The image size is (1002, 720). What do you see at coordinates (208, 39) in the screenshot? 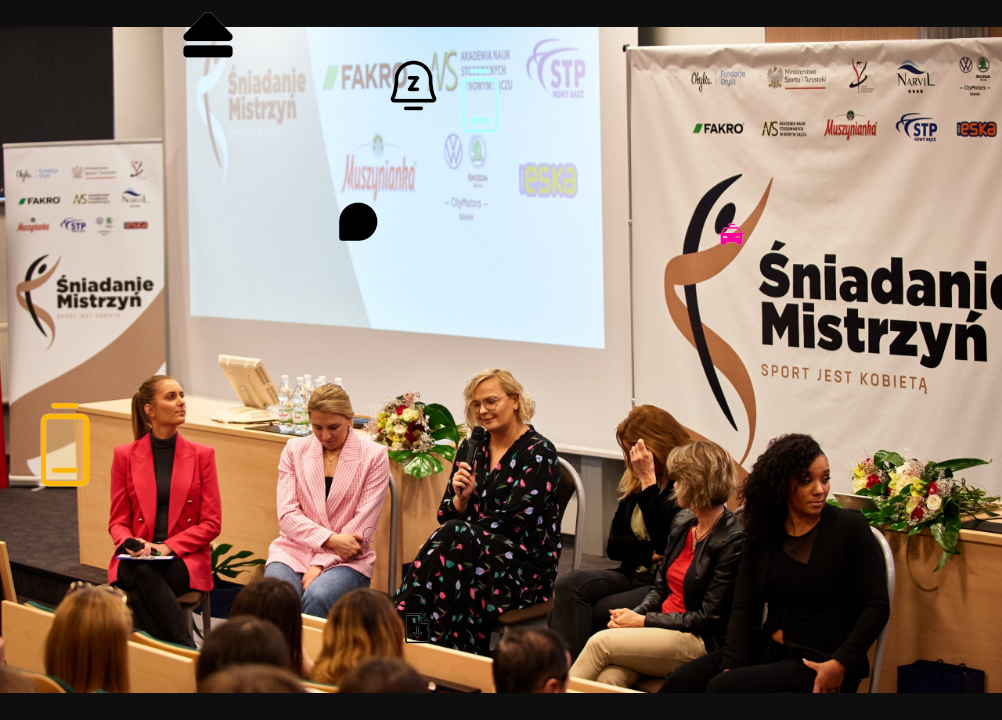
I see `eject a disc or removable media` at bounding box center [208, 39].